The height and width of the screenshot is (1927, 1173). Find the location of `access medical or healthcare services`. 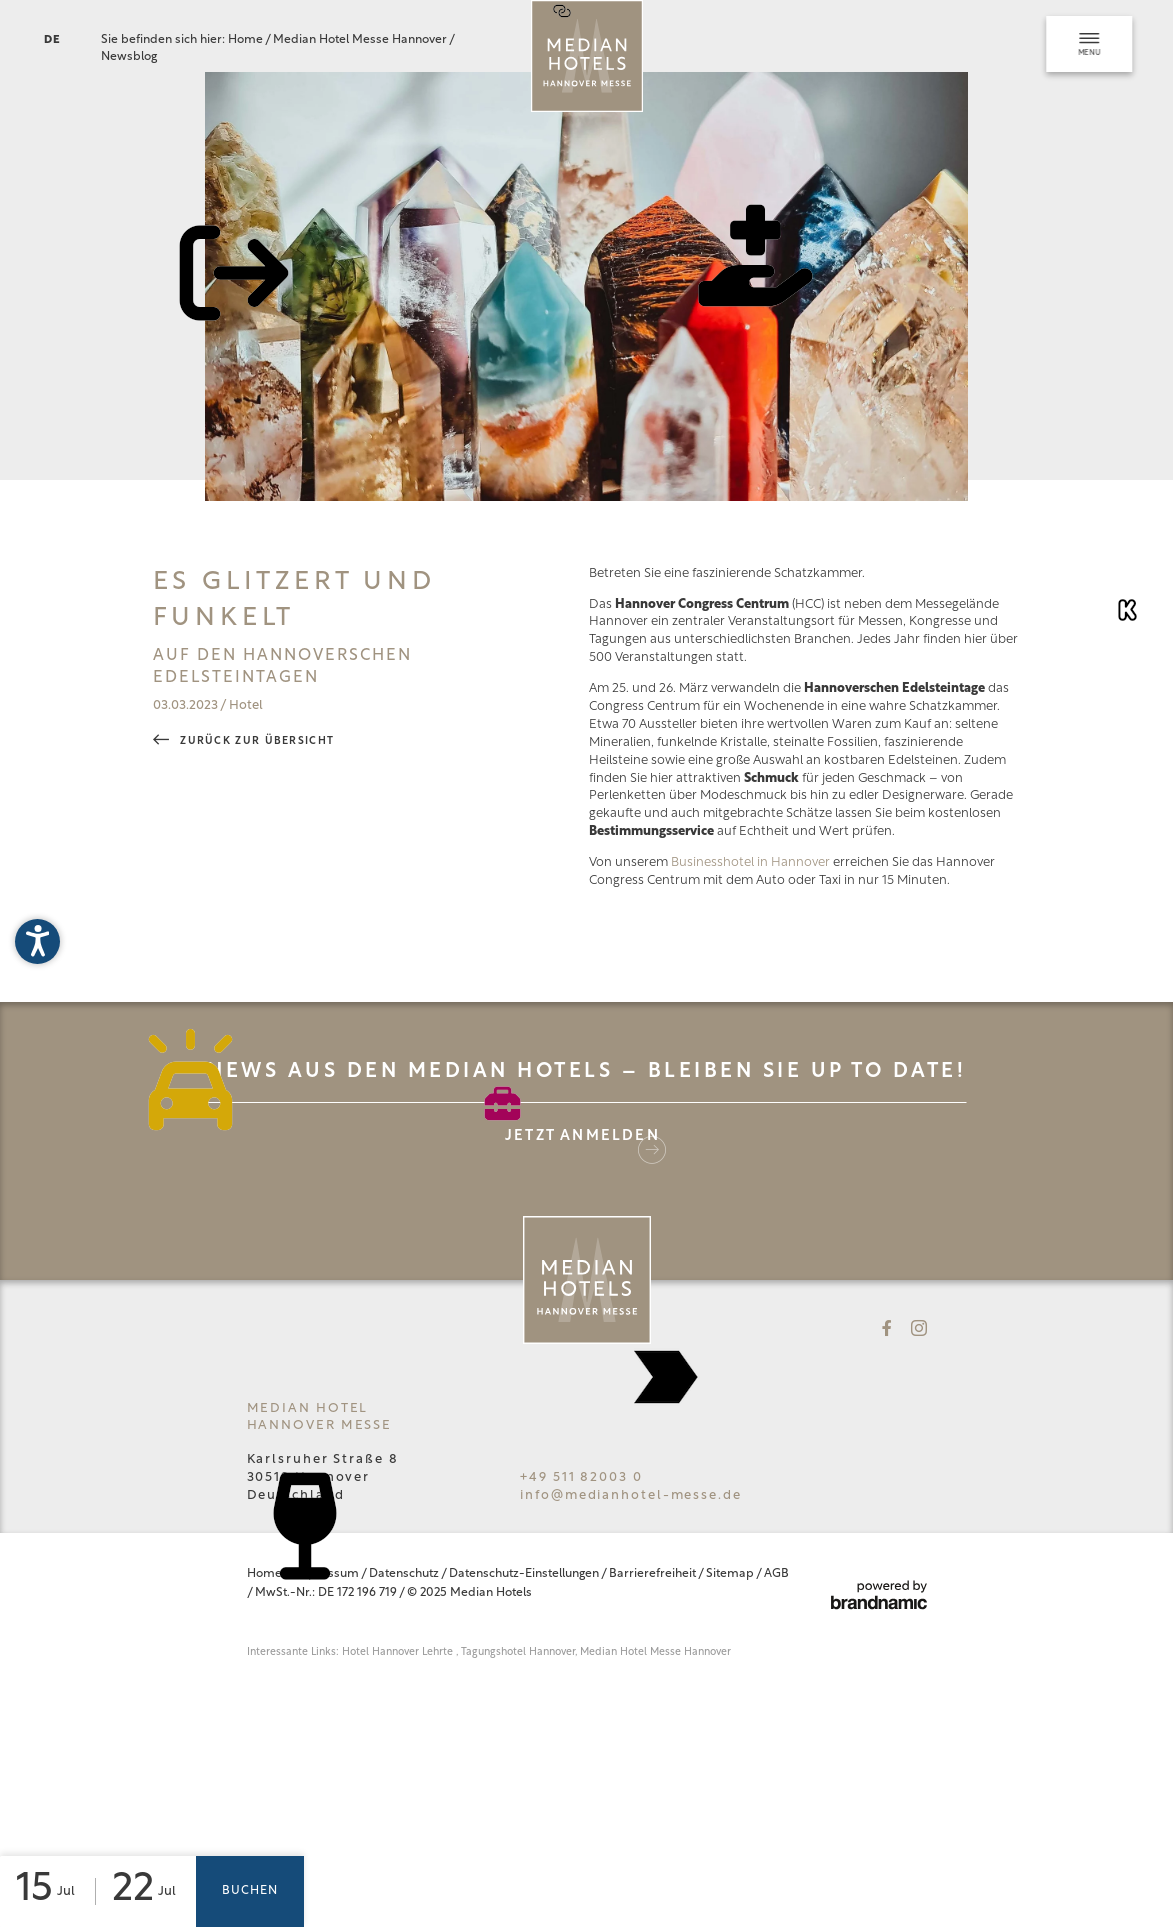

access medical or healthcare services is located at coordinates (755, 255).